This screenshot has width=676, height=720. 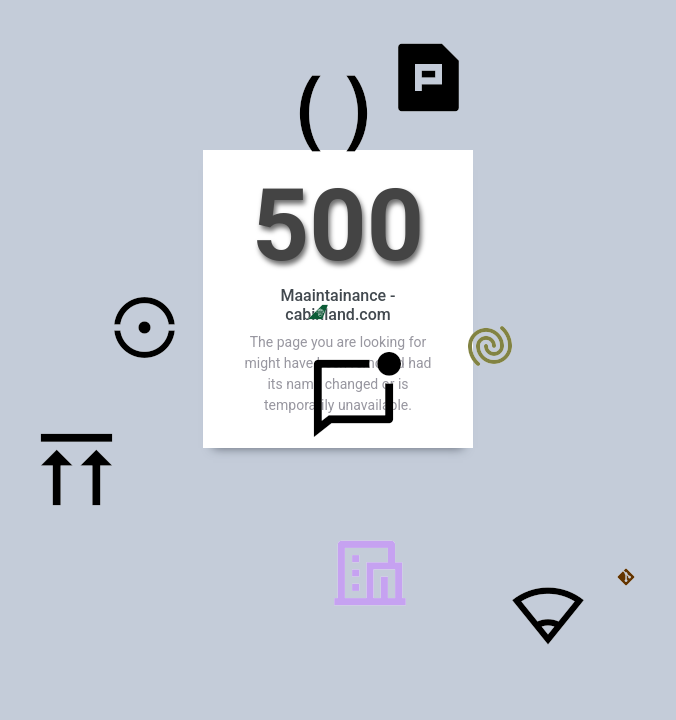 What do you see at coordinates (626, 577) in the screenshot?
I see `git version control logo` at bounding box center [626, 577].